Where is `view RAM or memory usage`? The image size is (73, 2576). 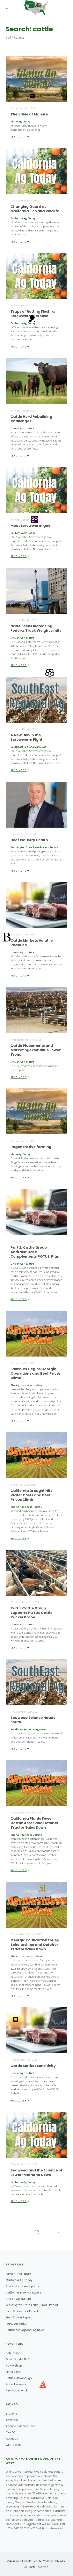
view RAM or memory usage is located at coordinates (32, 96).